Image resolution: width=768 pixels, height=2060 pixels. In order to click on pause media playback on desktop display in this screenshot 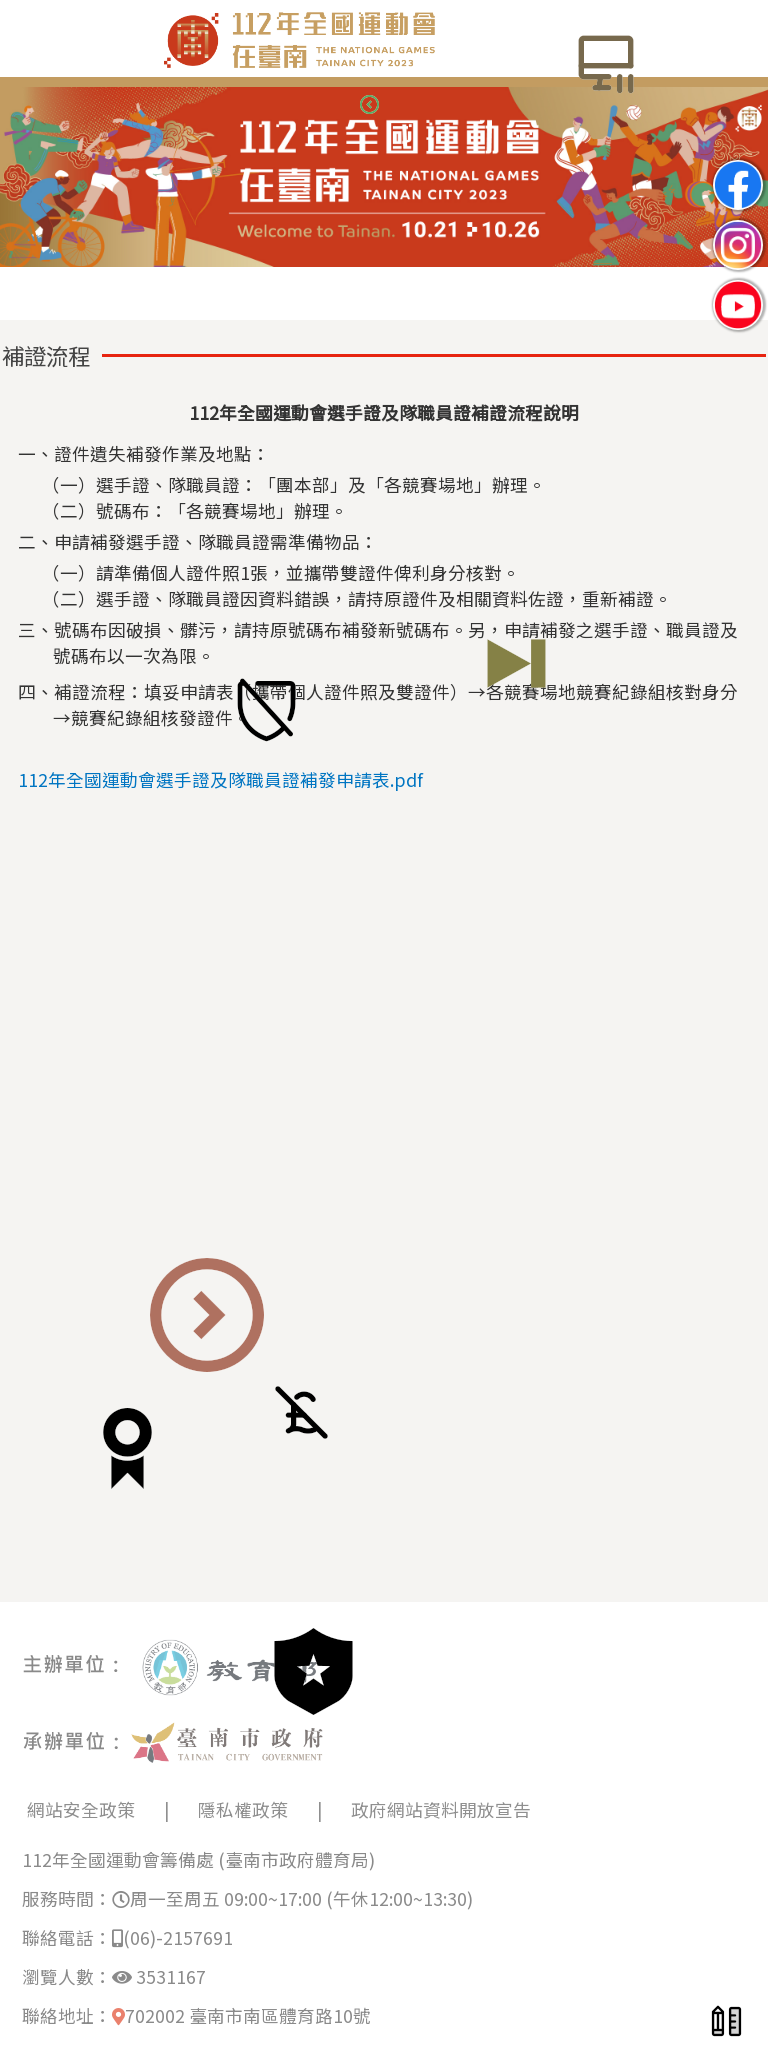, I will do `click(606, 63)`.